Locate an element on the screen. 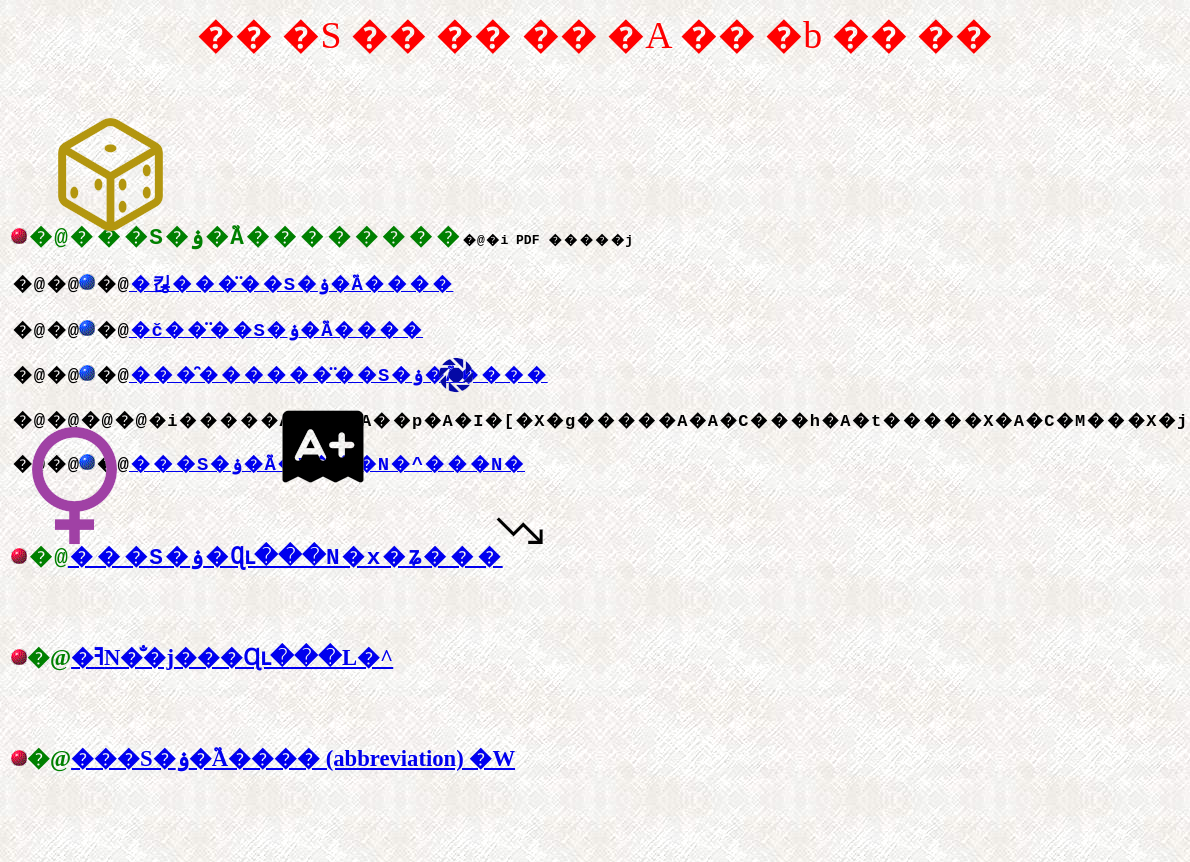  indicates a declining trend or decrease in value is located at coordinates (520, 531).